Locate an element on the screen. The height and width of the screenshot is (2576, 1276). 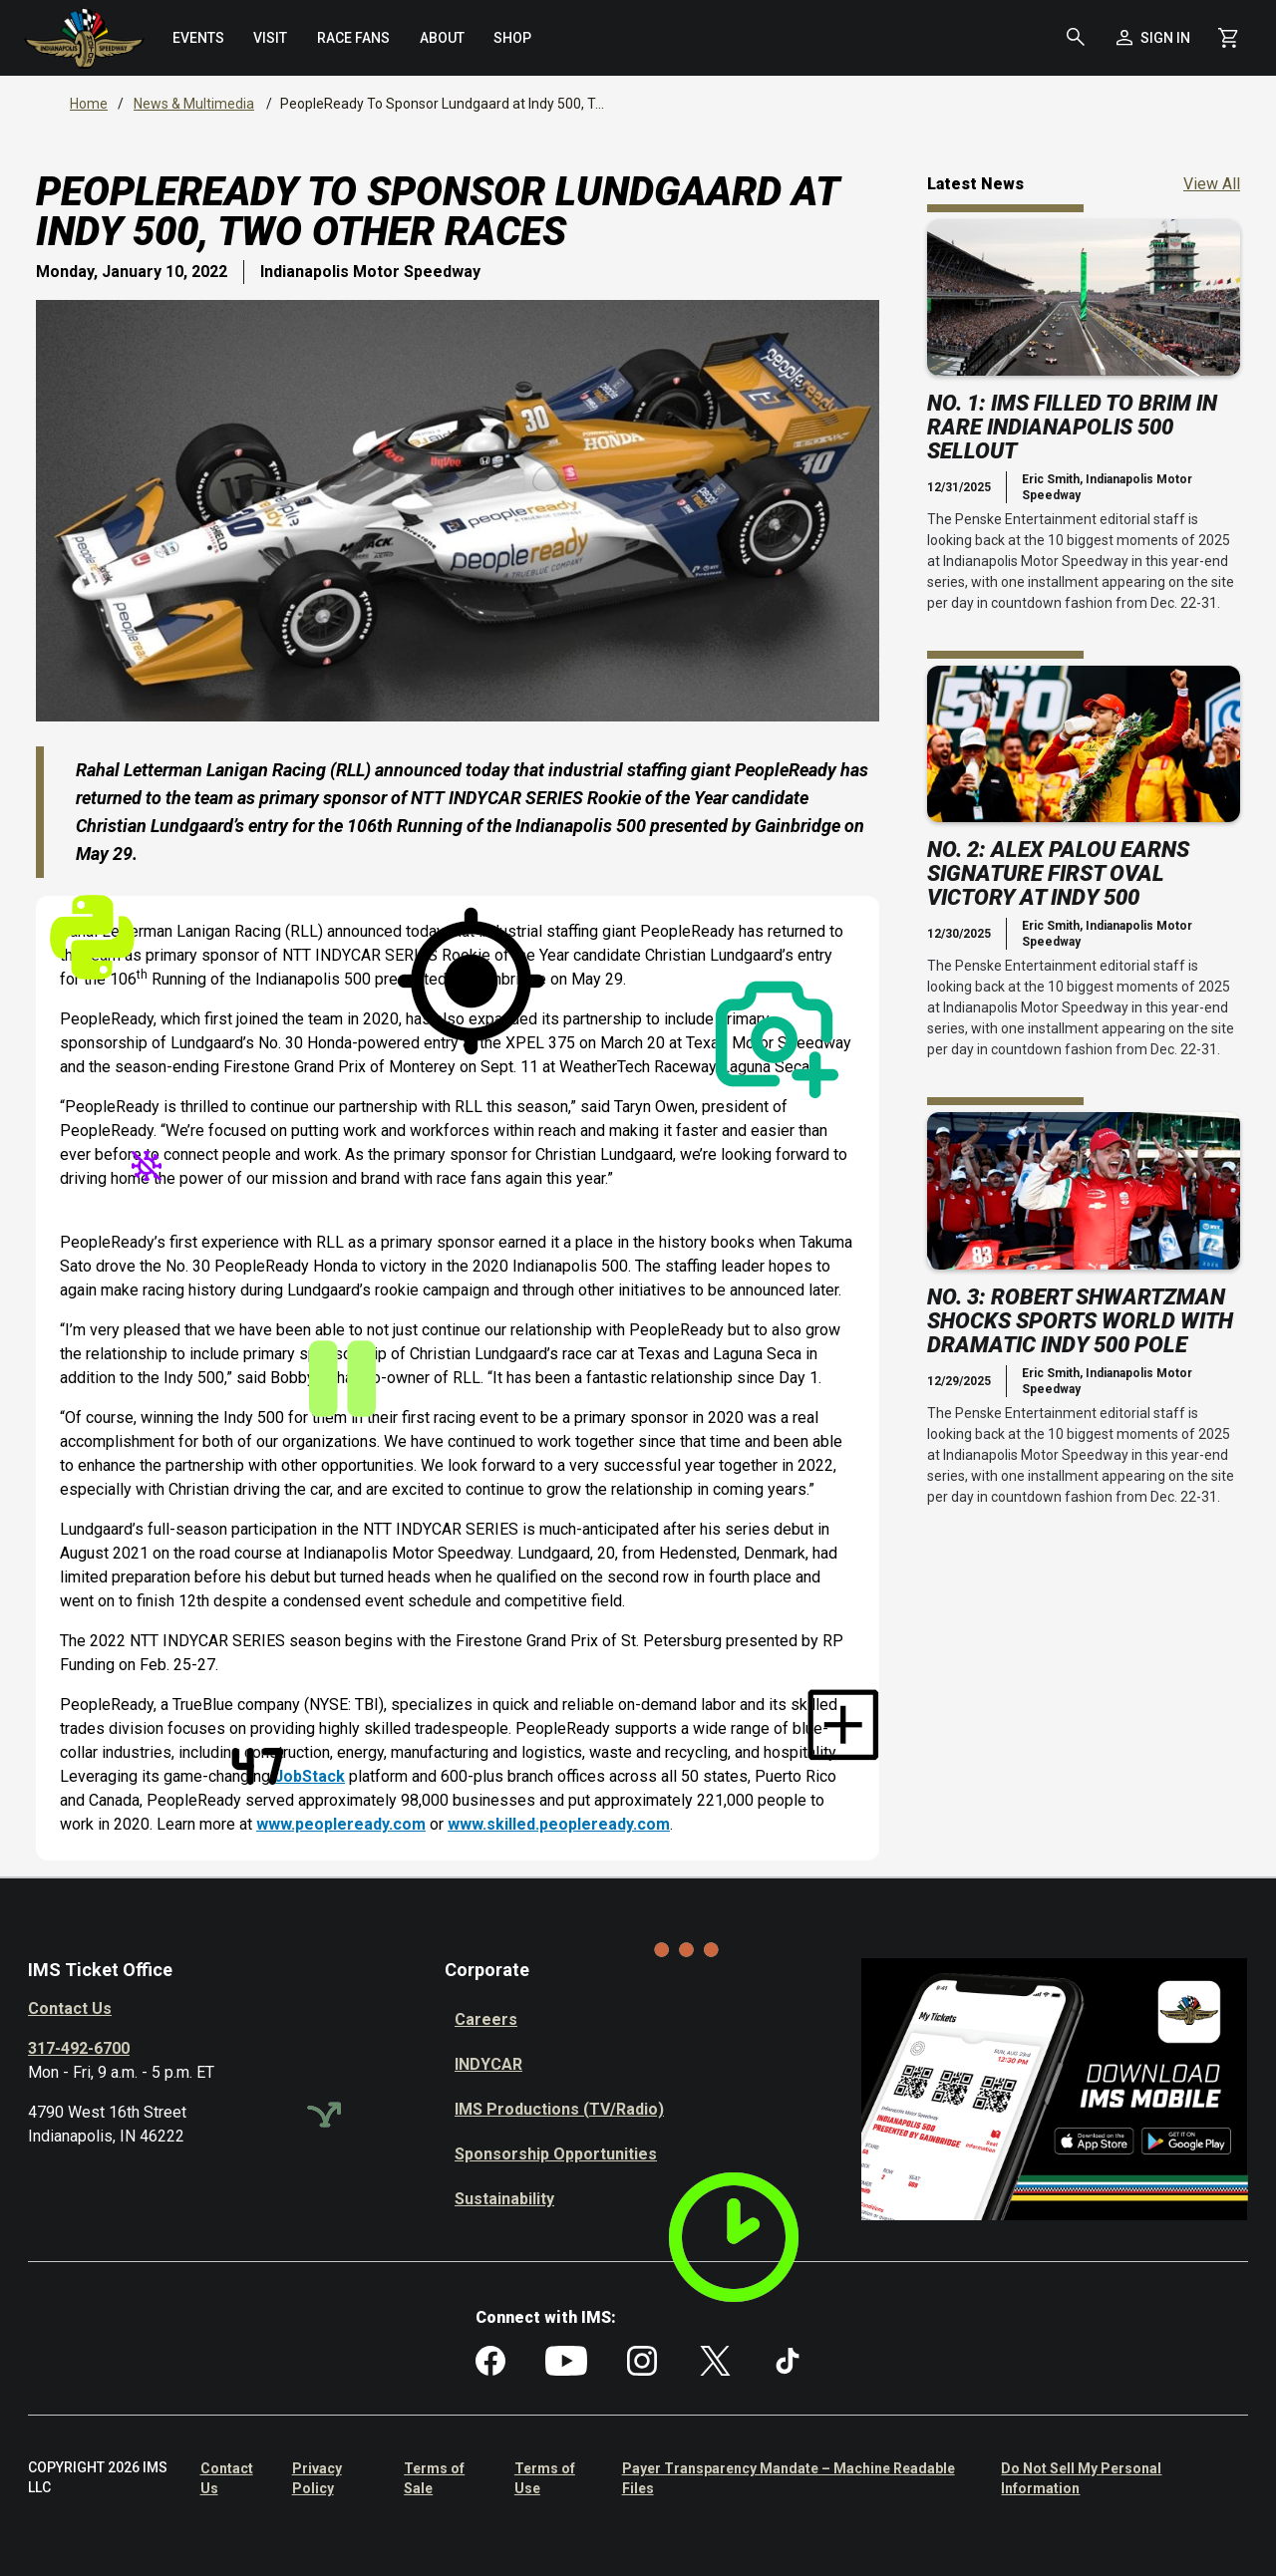
center map on your current location is located at coordinates (471, 981).